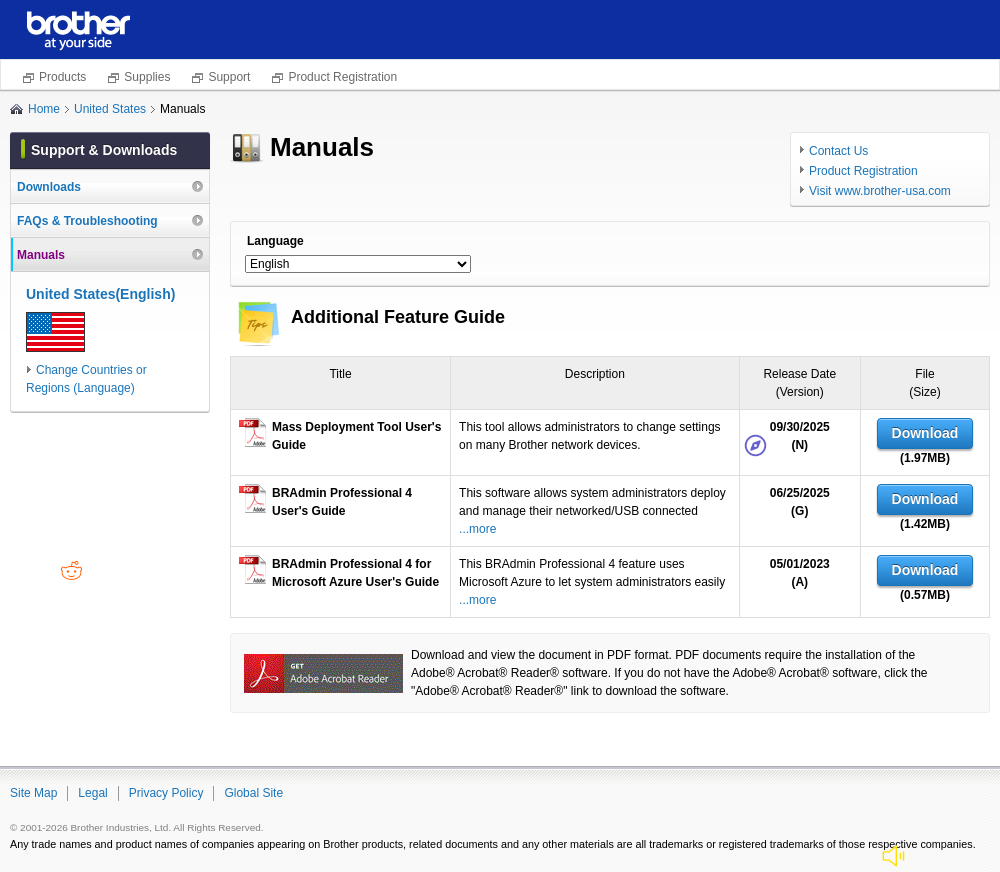 This screenshot has width=1000, height=872. What do you see at coordinates (71, 571) in the screenshot?
I see `open the Reddit app` at bounding box center [71, 571].